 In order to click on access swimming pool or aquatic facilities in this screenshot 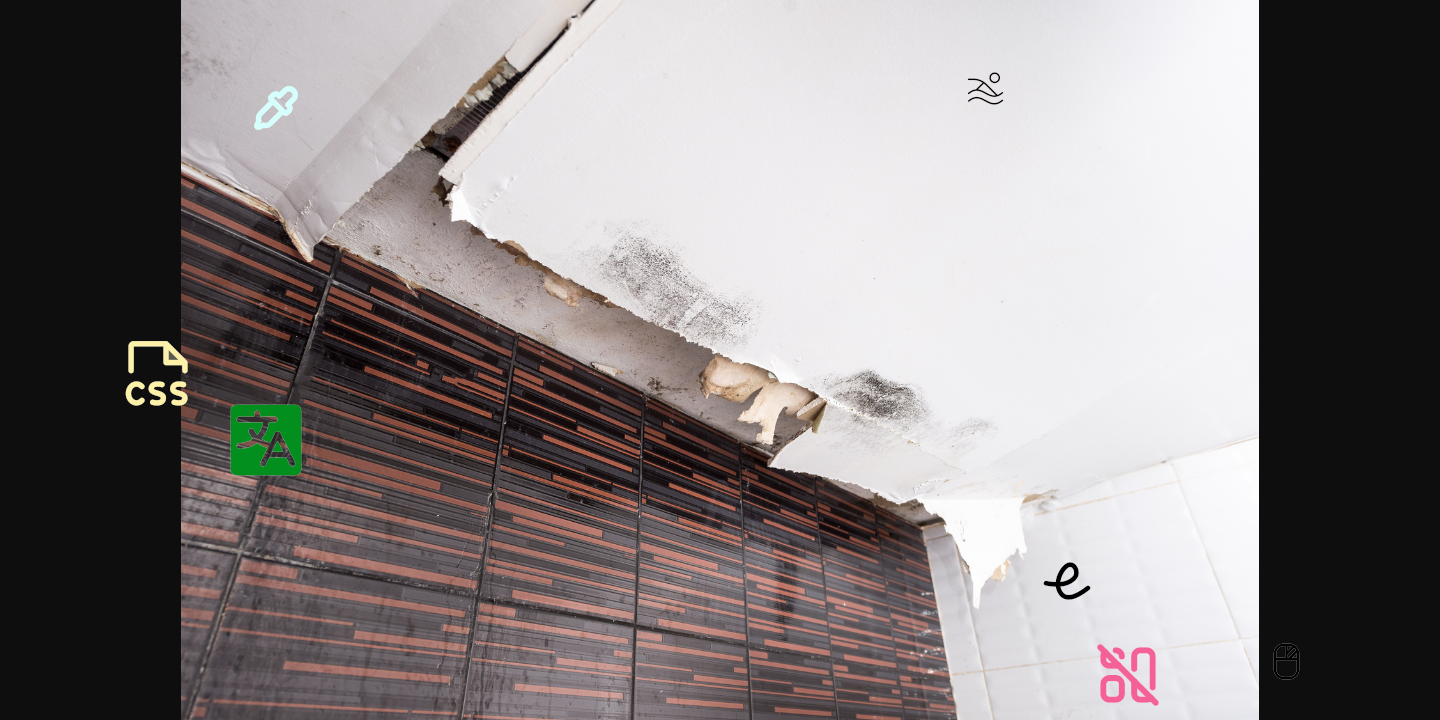, I will do `click(985, 88)`.